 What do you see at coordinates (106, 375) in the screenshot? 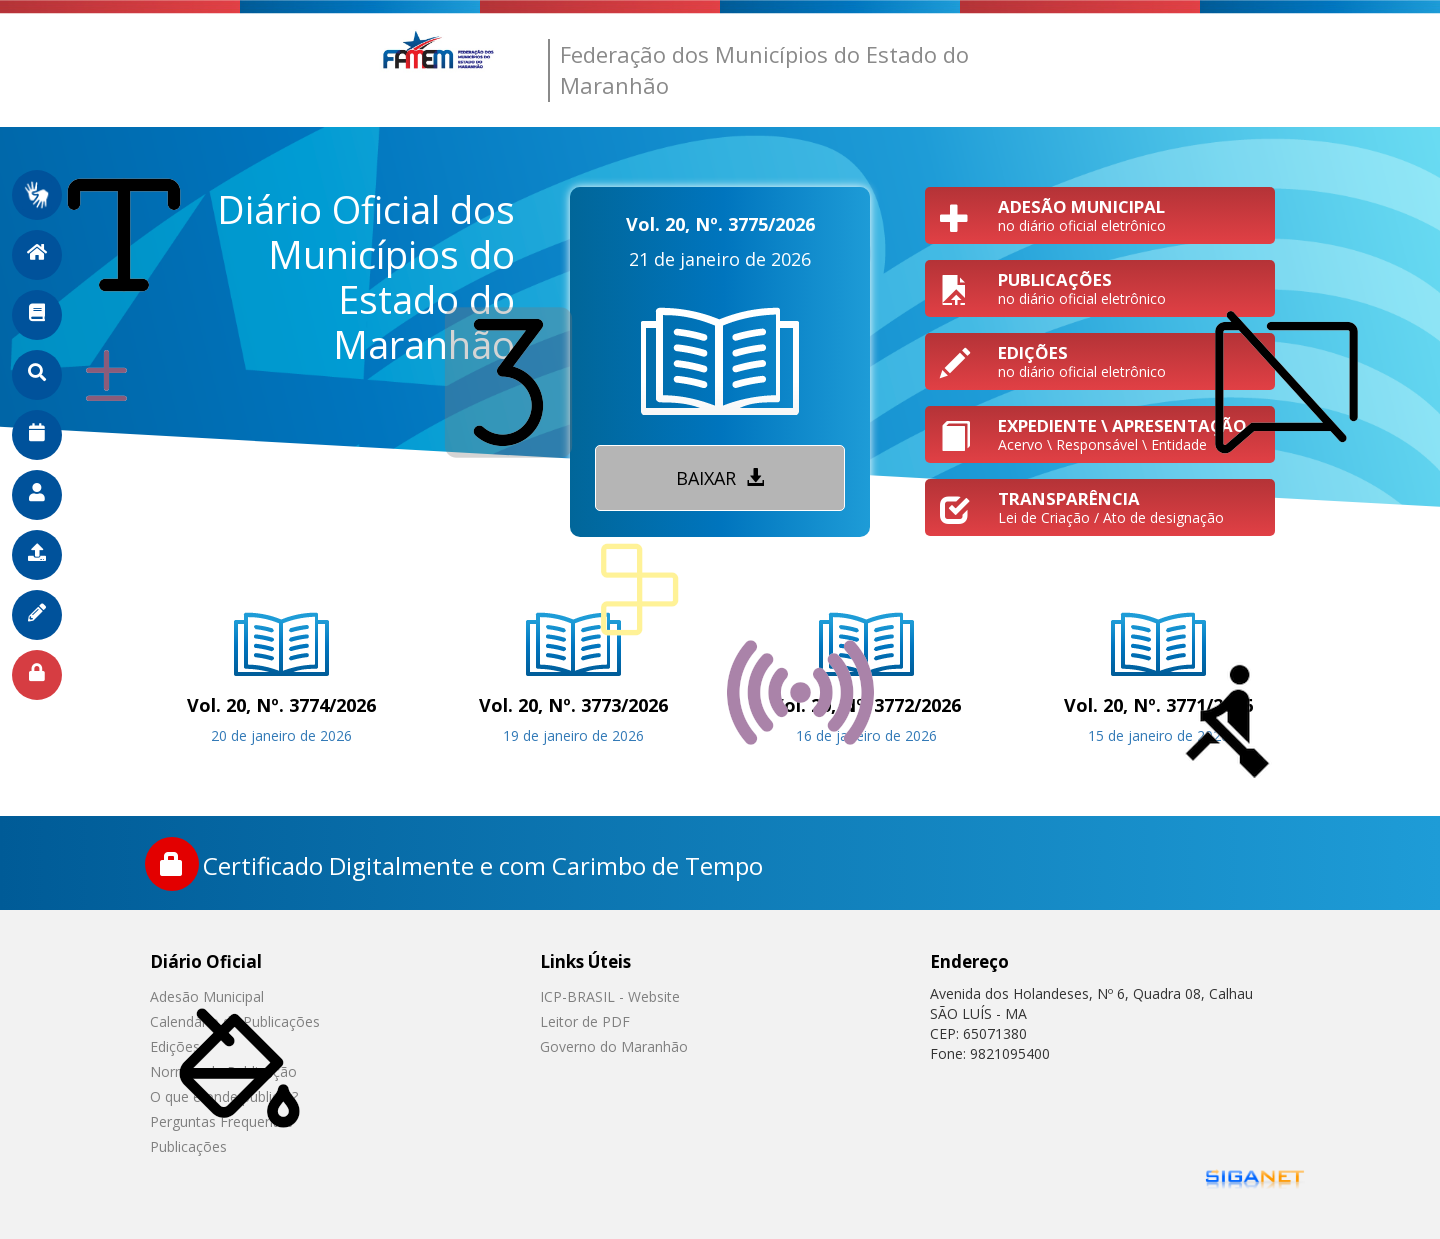
I see `view differences between file versions` at bounding box center [106, 375].